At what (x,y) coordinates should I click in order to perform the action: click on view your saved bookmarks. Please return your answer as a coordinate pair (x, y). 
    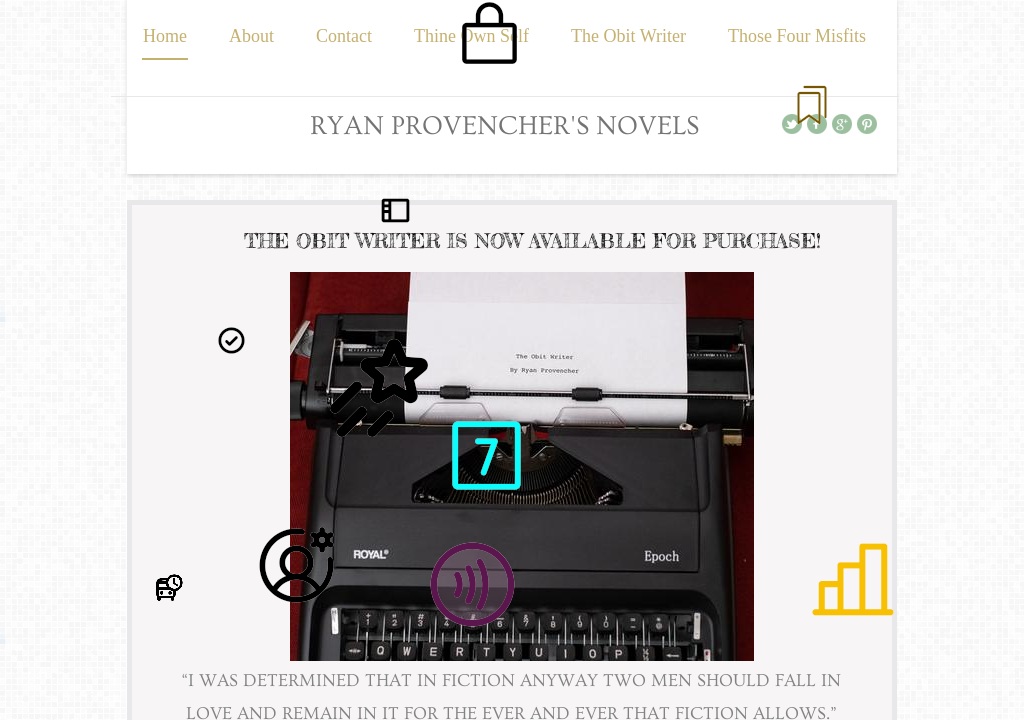
    Looking at the image, I should click on (812, 105).